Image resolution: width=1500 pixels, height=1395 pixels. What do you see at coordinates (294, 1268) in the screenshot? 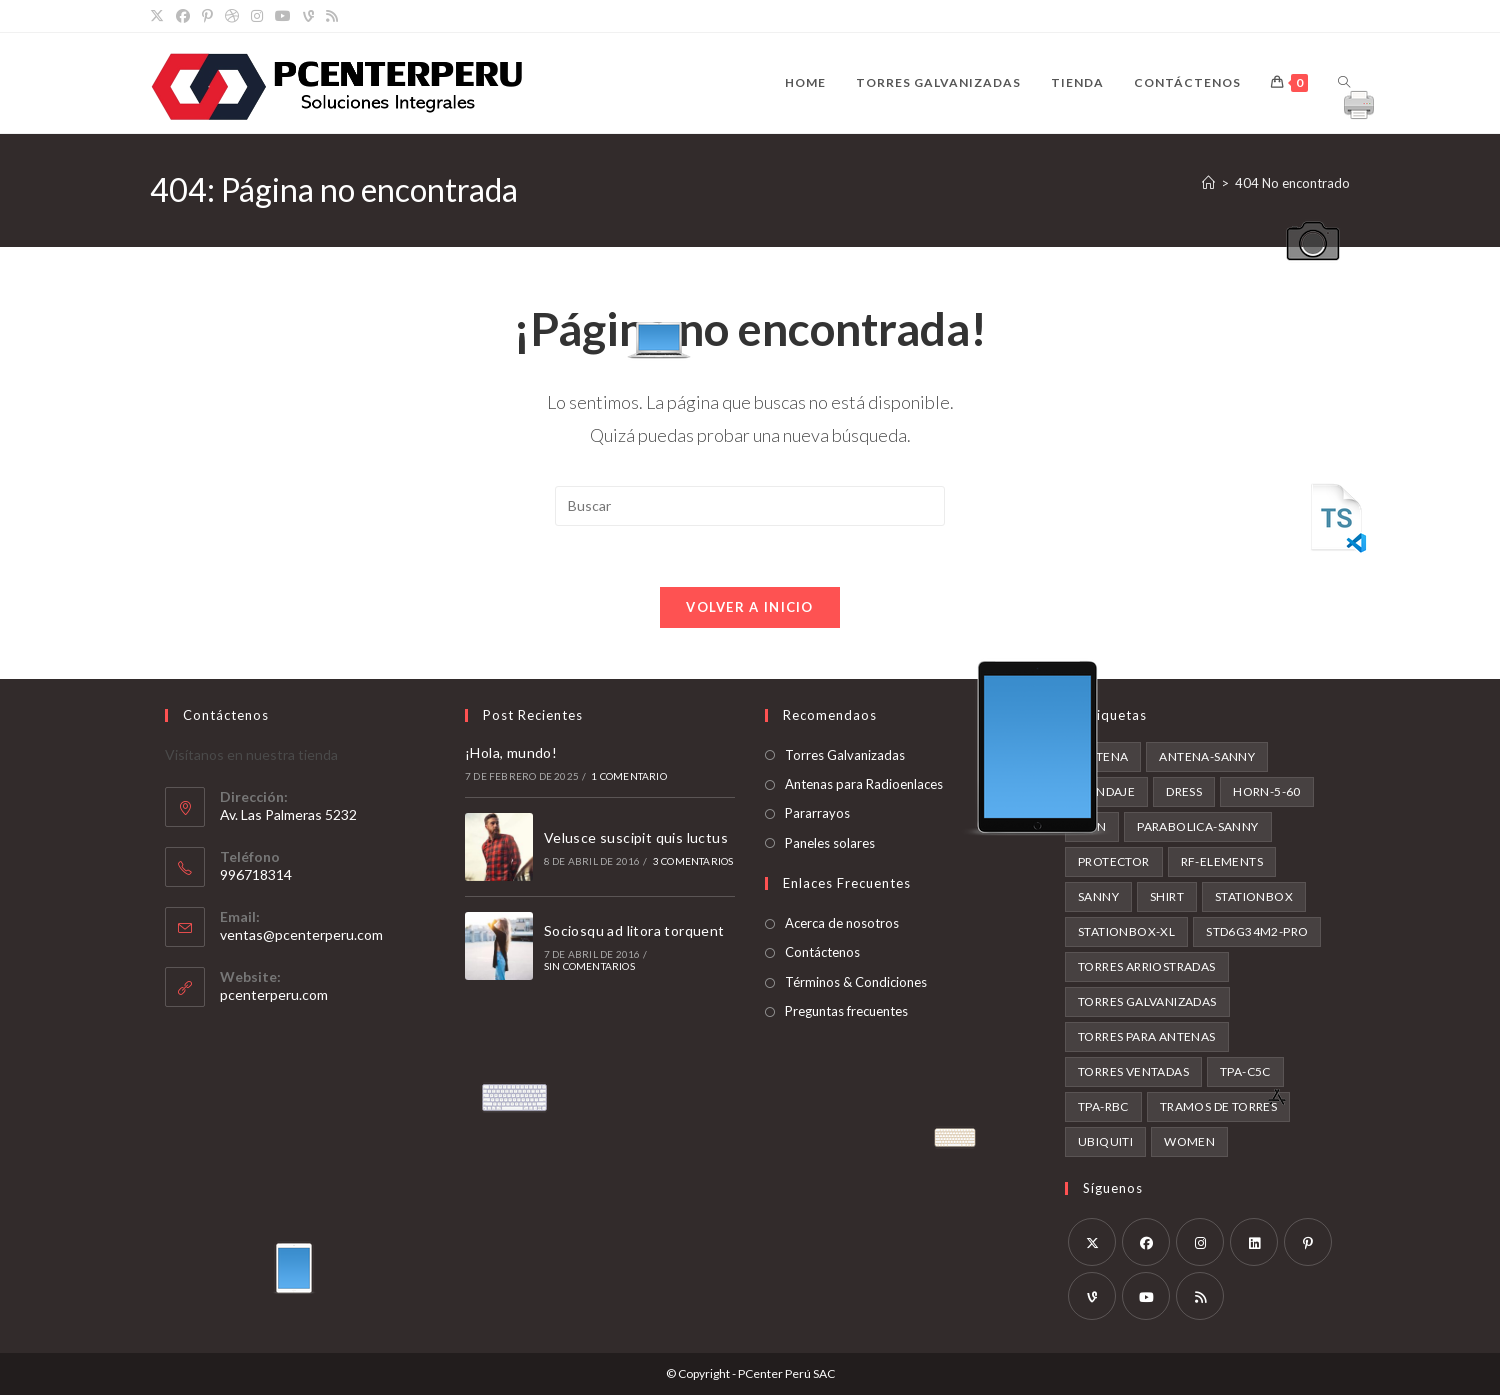
I see `iPad Air 2 device with cellular connectivity` at bounding box center [294, 1268].